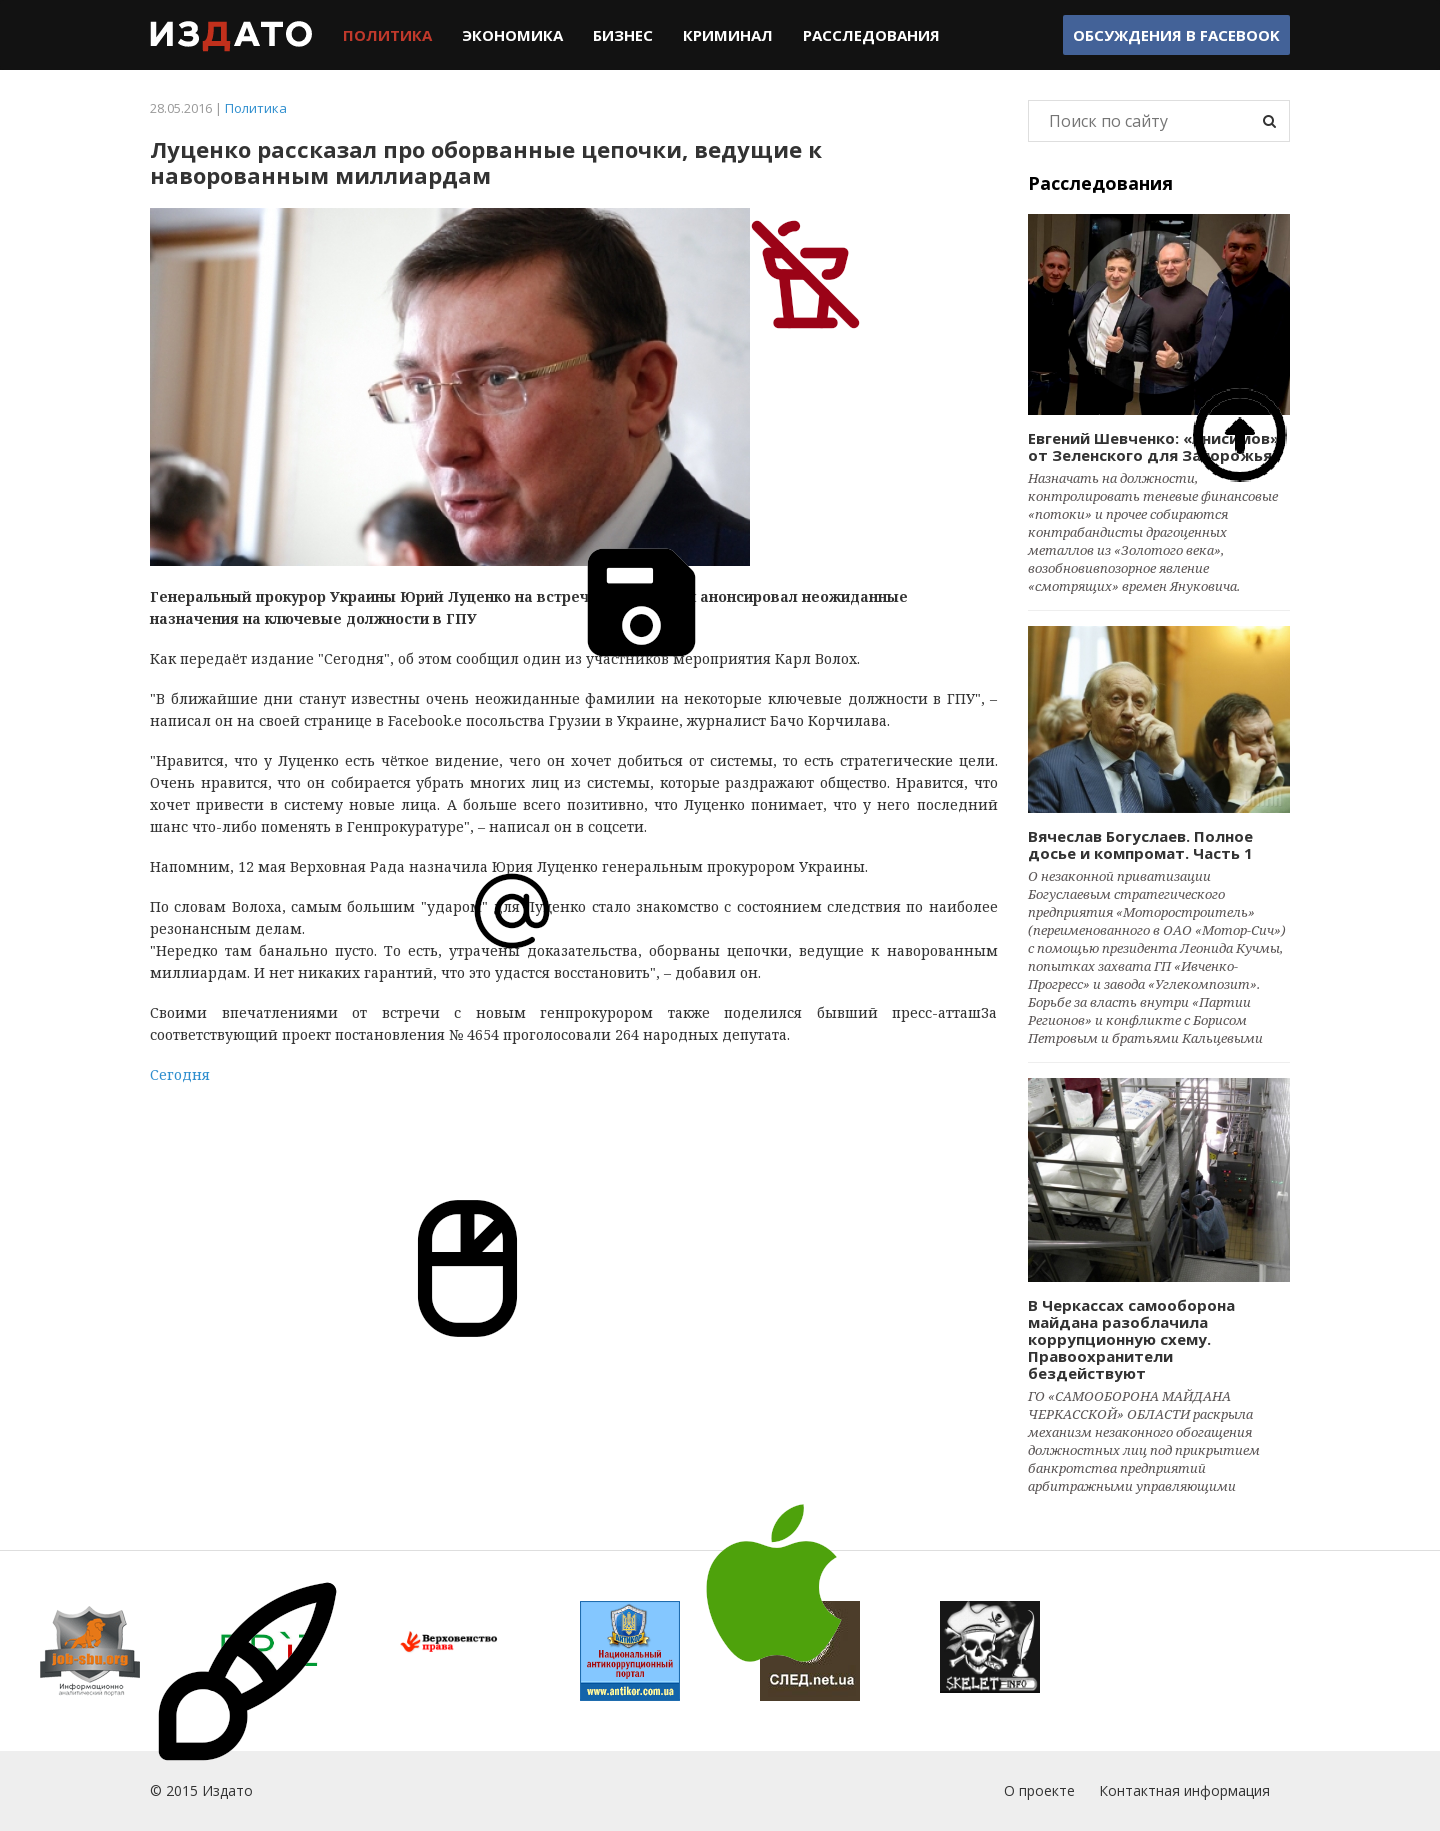  What do you see at coordinates (467, 1268) in the screenshot?
I see `right-click action or context menu trigger` at bounding box center [467, 1268].